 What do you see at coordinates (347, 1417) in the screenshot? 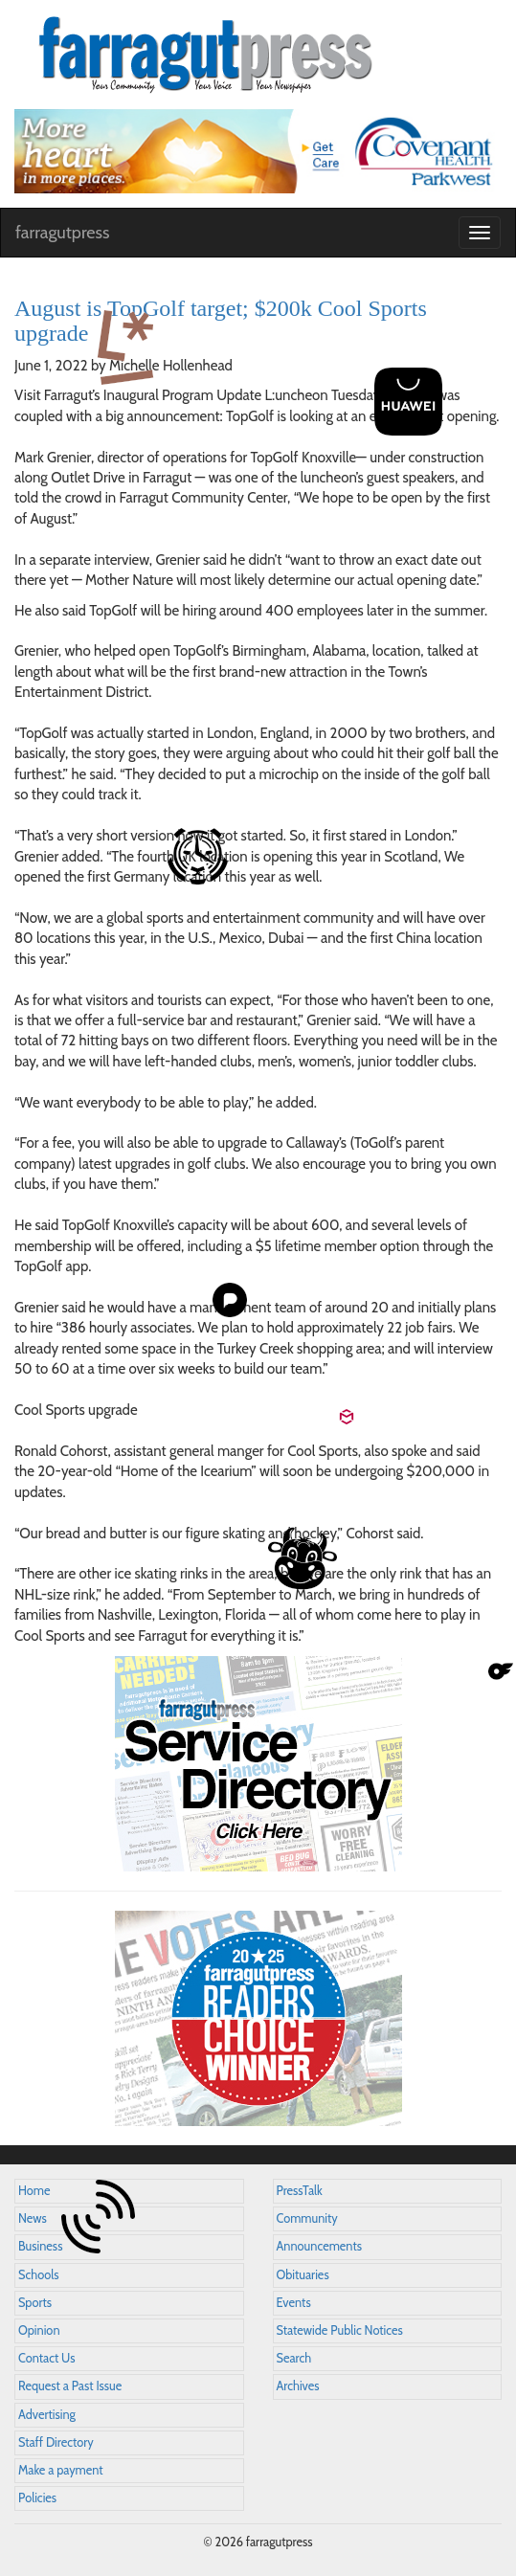
I see `mailtrap email testing service logo` at bounding box center [347, 1417].